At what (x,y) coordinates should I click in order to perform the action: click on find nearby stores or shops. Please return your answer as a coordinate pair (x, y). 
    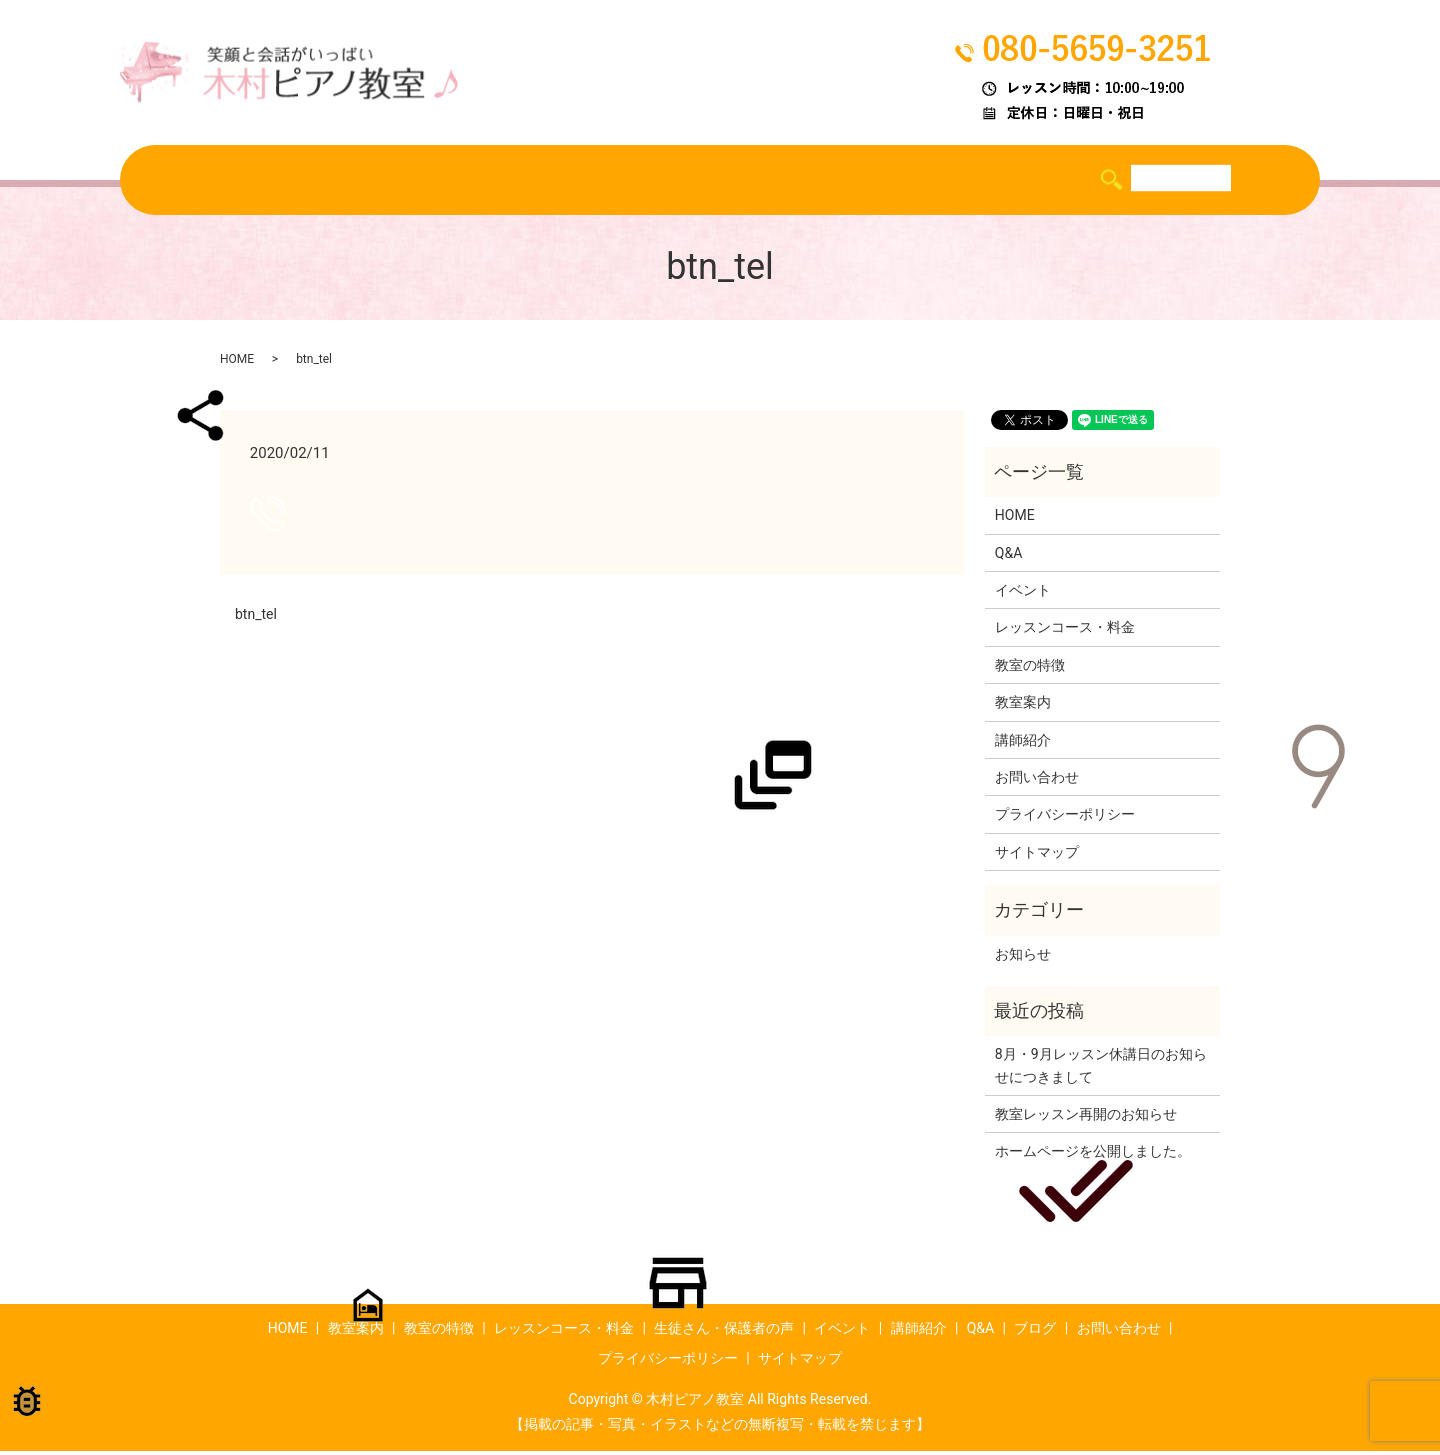
    Looking at the image, I should click on (678, 1283).